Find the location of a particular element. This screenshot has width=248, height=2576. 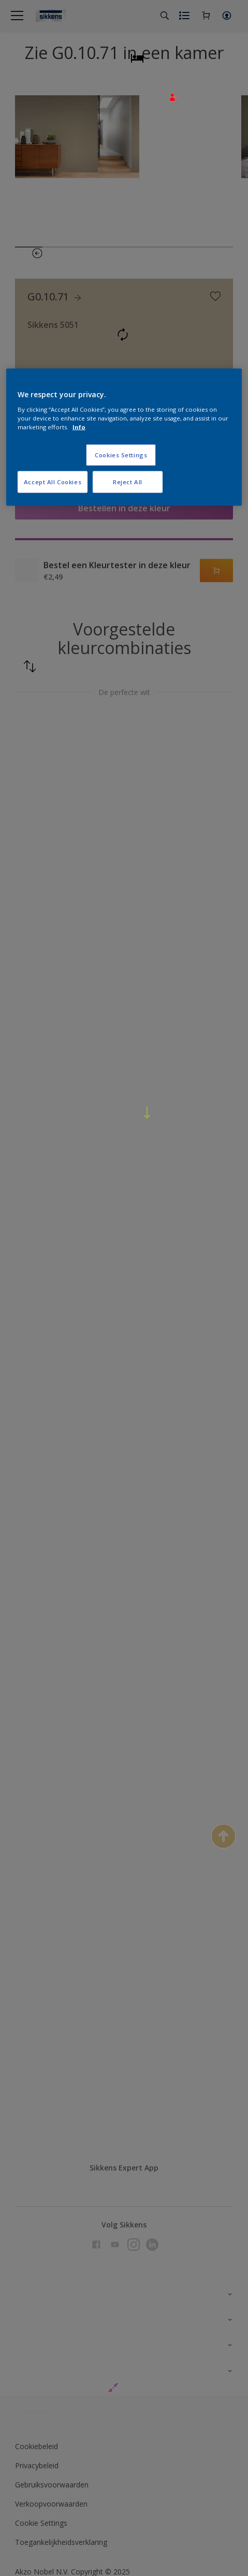

scroll down for more content is located at coordinates (147, 1112).